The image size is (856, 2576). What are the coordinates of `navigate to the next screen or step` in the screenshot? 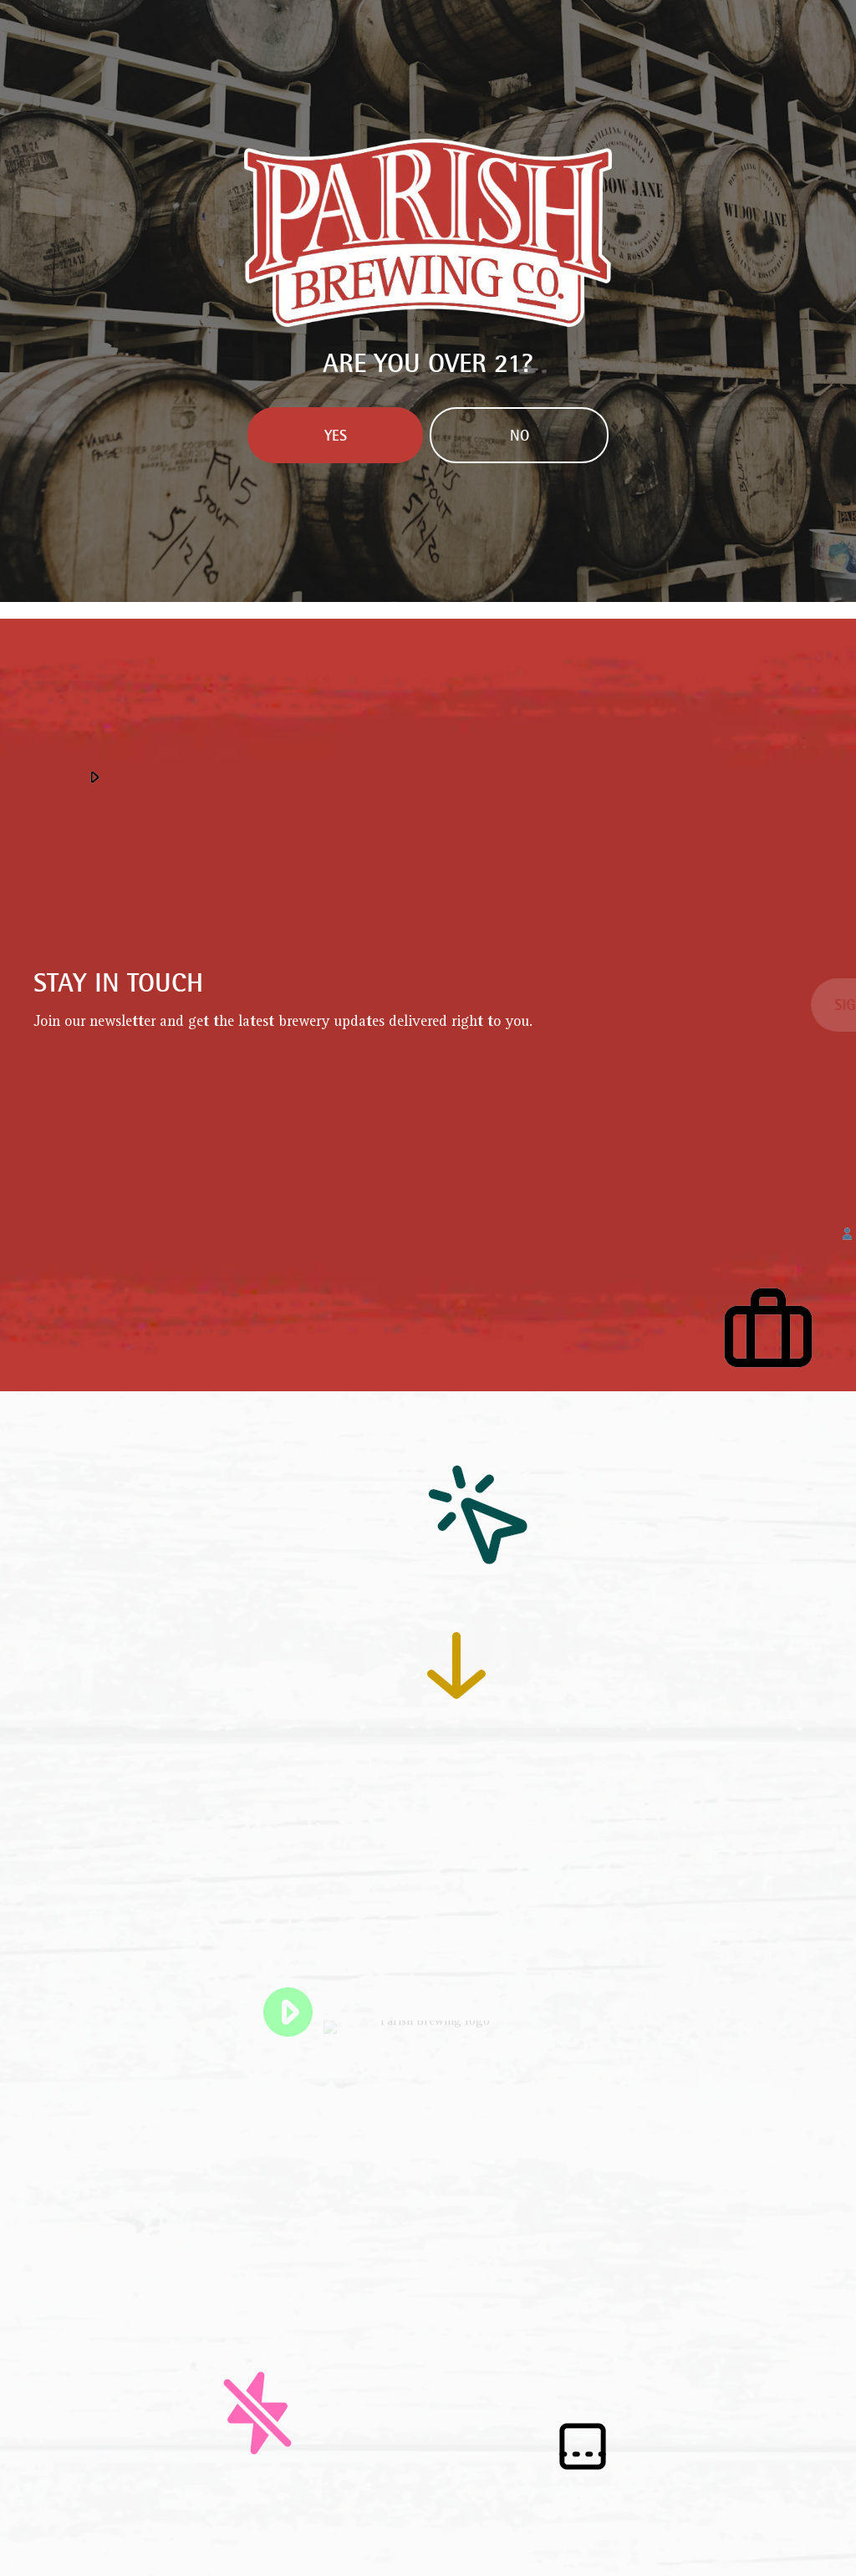 It's located at (94, 777).